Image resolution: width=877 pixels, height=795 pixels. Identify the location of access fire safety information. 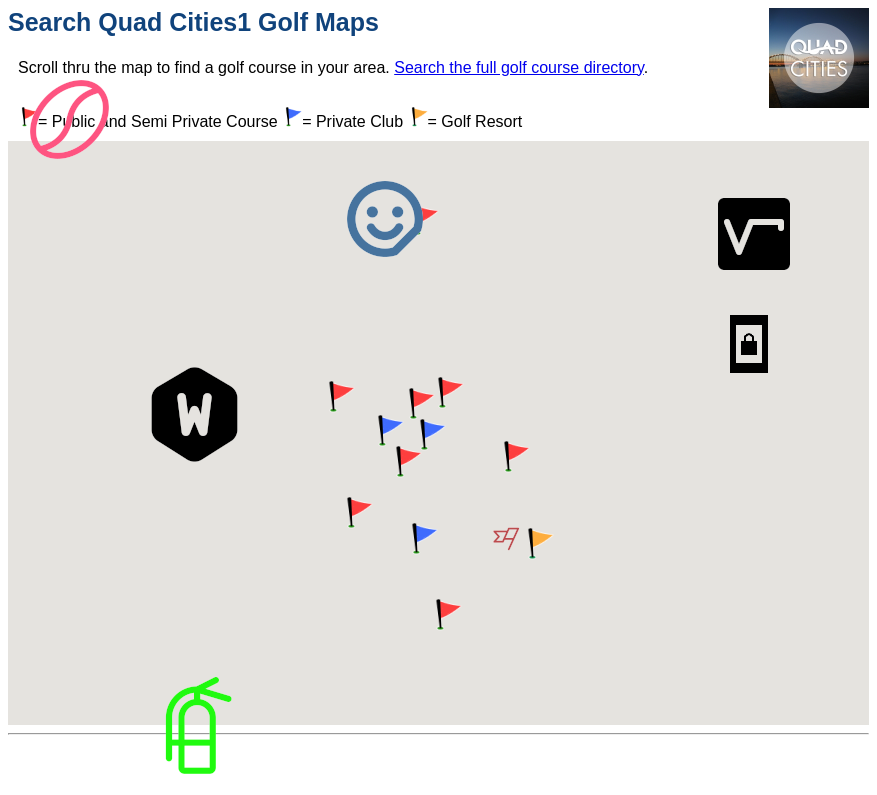
(194, 727).